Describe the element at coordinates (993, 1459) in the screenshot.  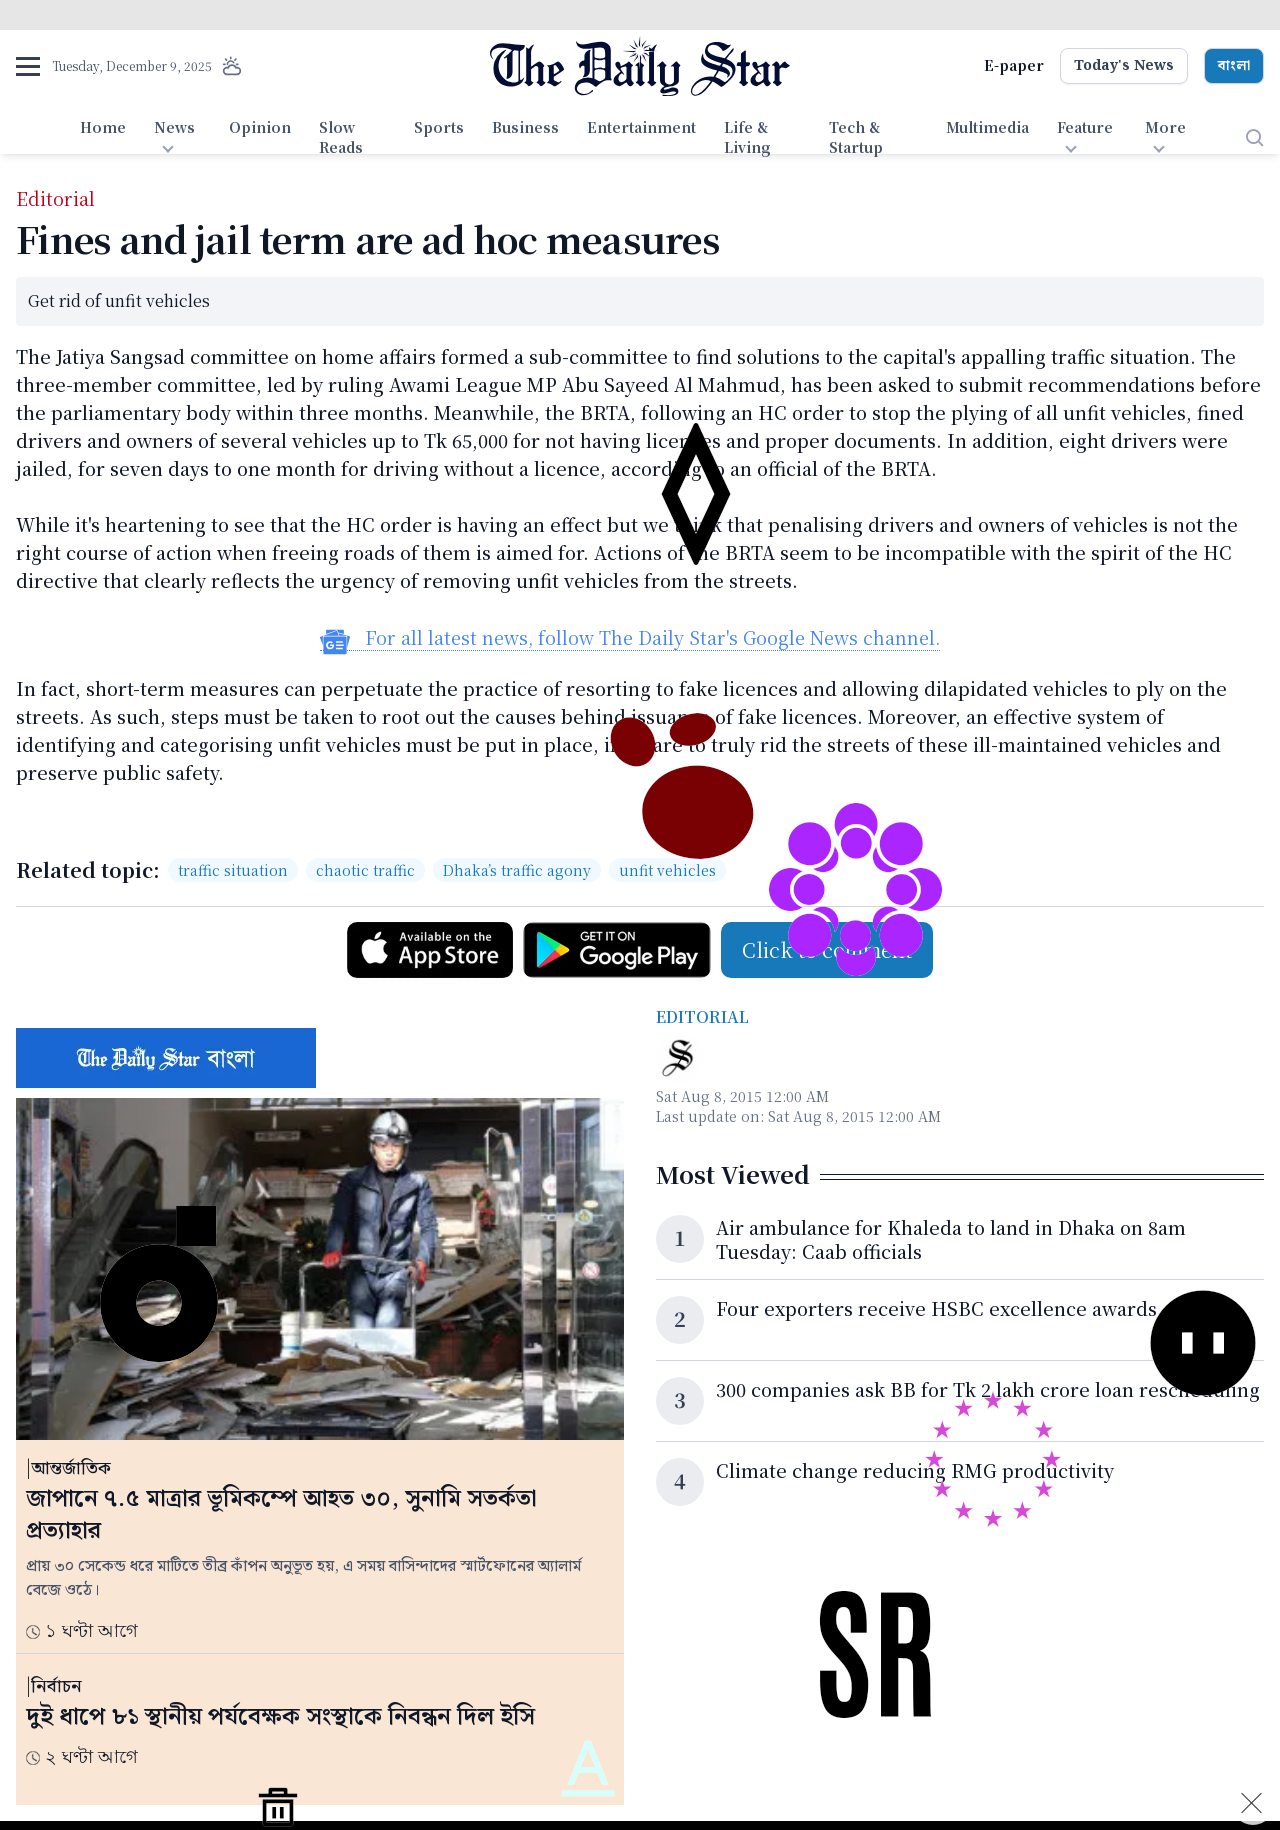
I see `indicates EU-related content or services` at that location.